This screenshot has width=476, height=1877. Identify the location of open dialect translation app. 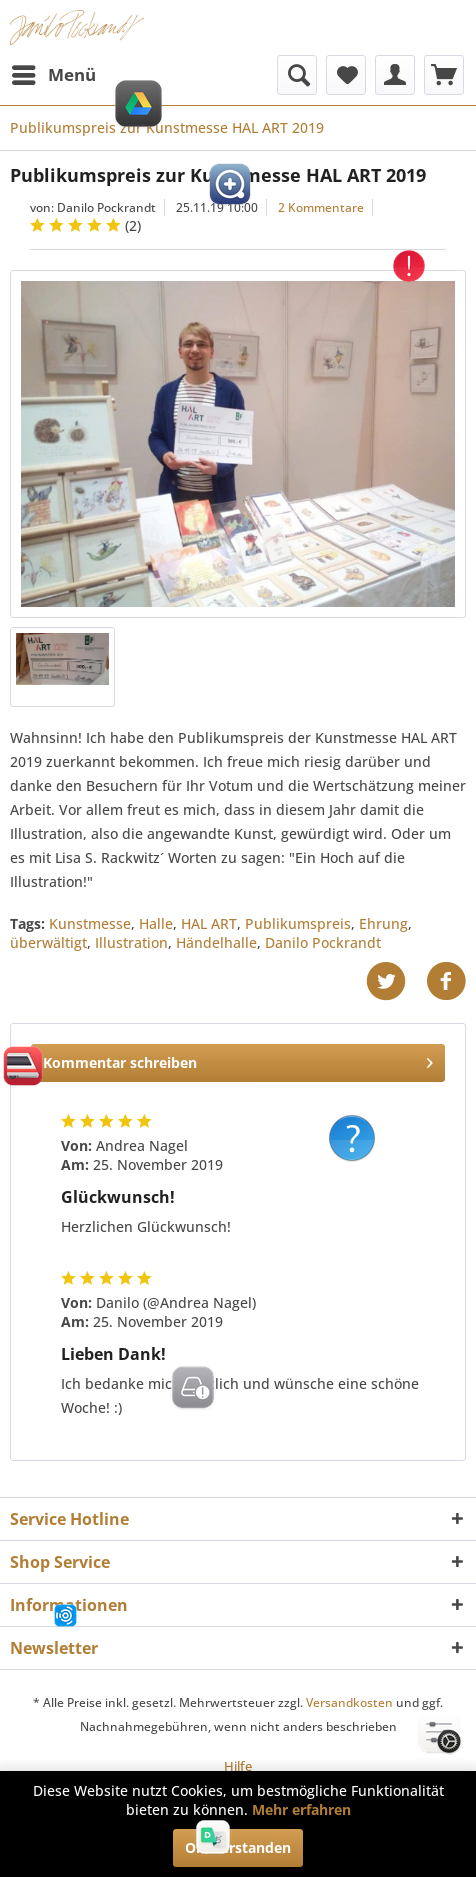
(213, 1837).